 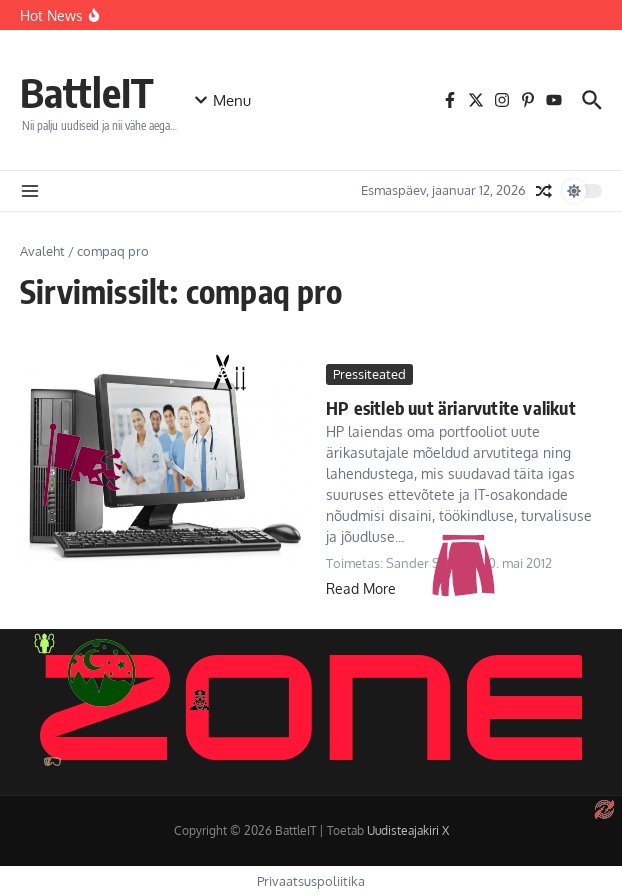 I want to click on enable safety mode or protective settings, so click(x=52, y=761).